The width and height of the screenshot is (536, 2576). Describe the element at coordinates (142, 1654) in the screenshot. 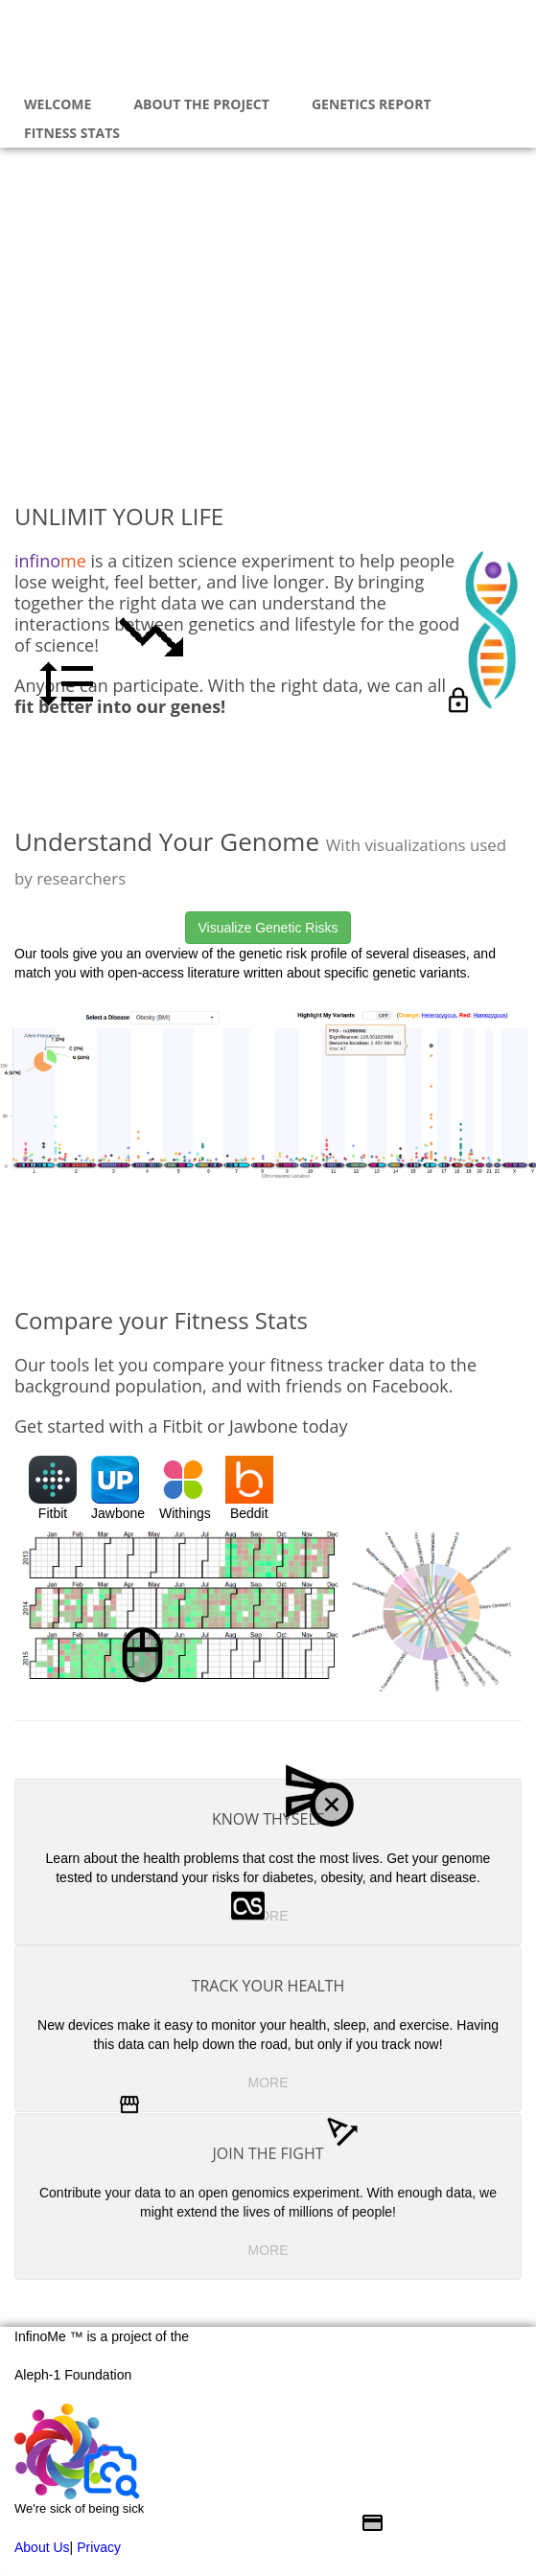

I see `mouse input device settings` at that location.